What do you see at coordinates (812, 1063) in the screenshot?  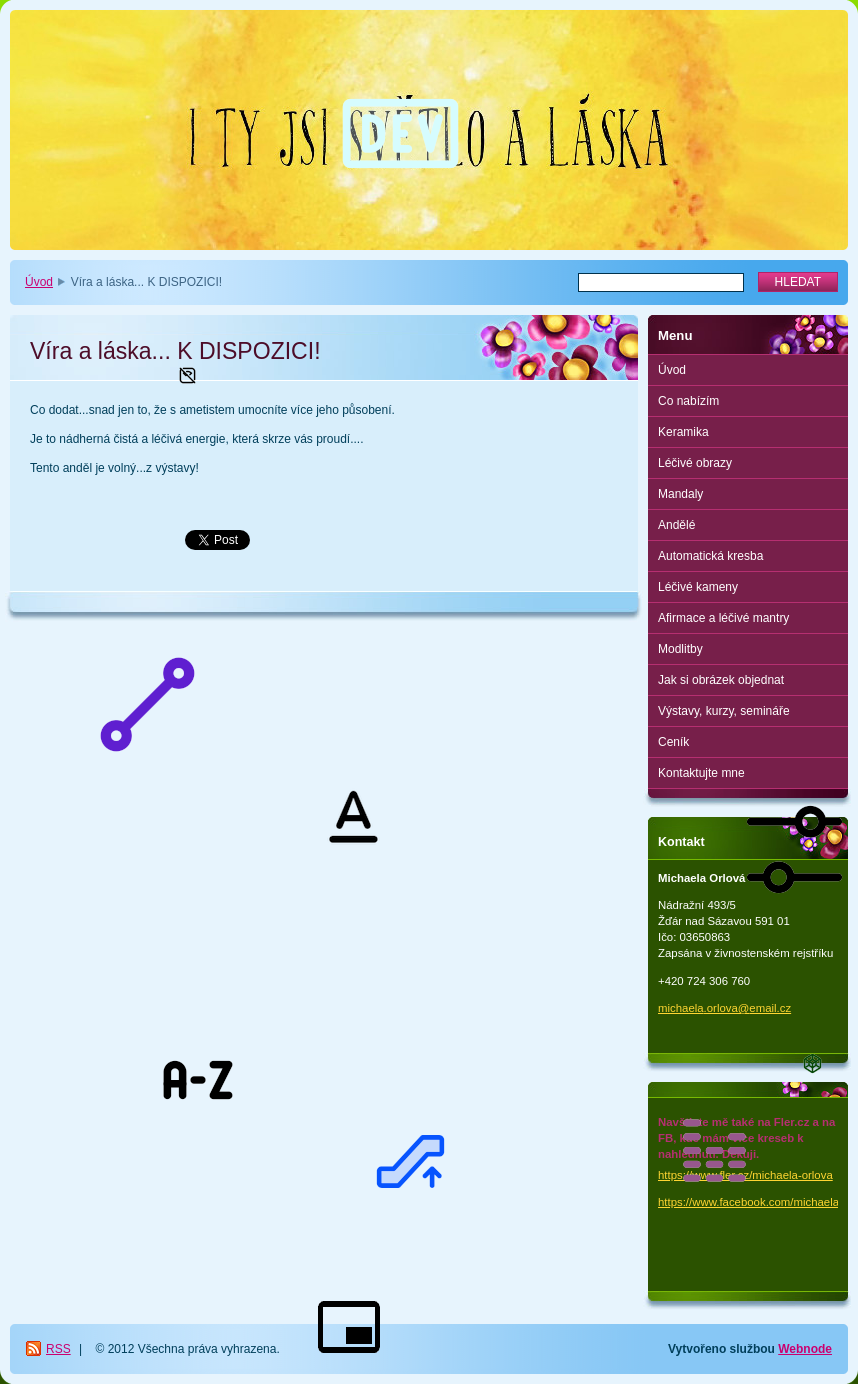 I see `open NetBeans IDE` at bounding box center [812, 1063].